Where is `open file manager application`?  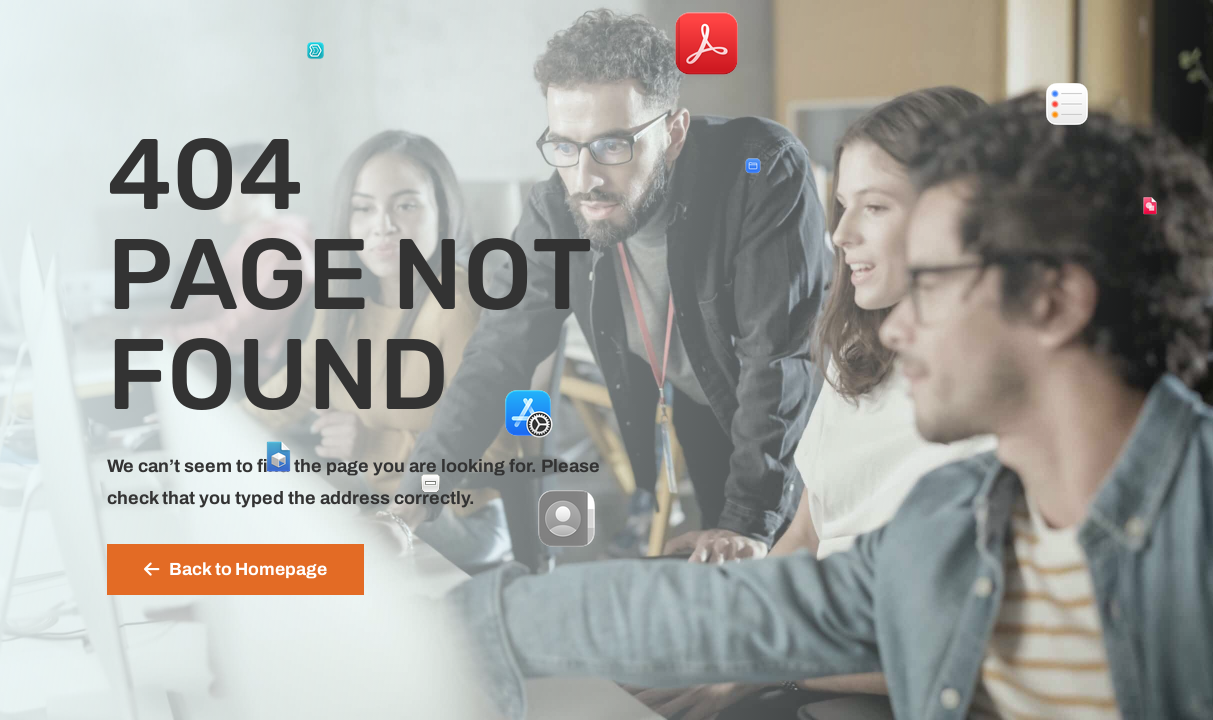
open file manager application is located at coordinates (753, 166).